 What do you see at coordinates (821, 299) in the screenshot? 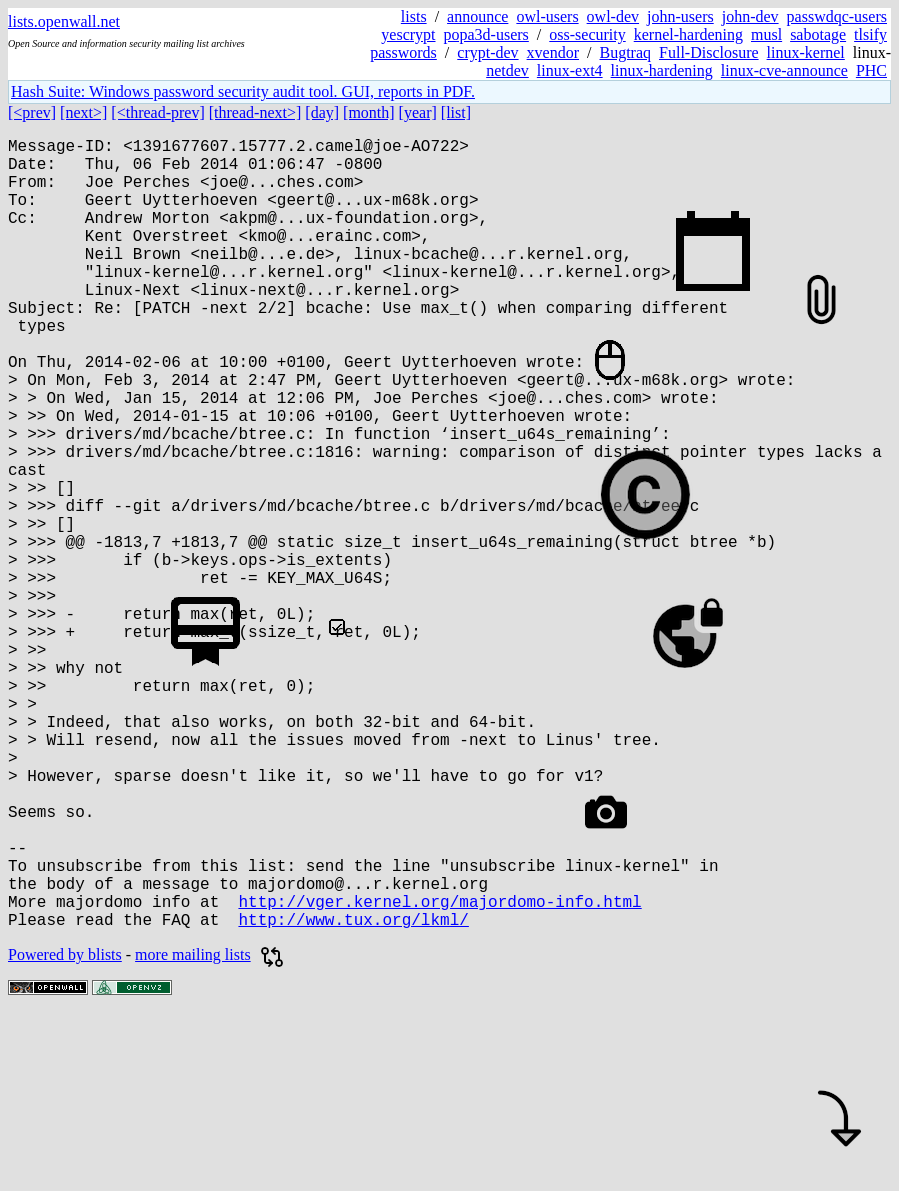
I see `attach a file to your message` at bounding box center [821, 299].